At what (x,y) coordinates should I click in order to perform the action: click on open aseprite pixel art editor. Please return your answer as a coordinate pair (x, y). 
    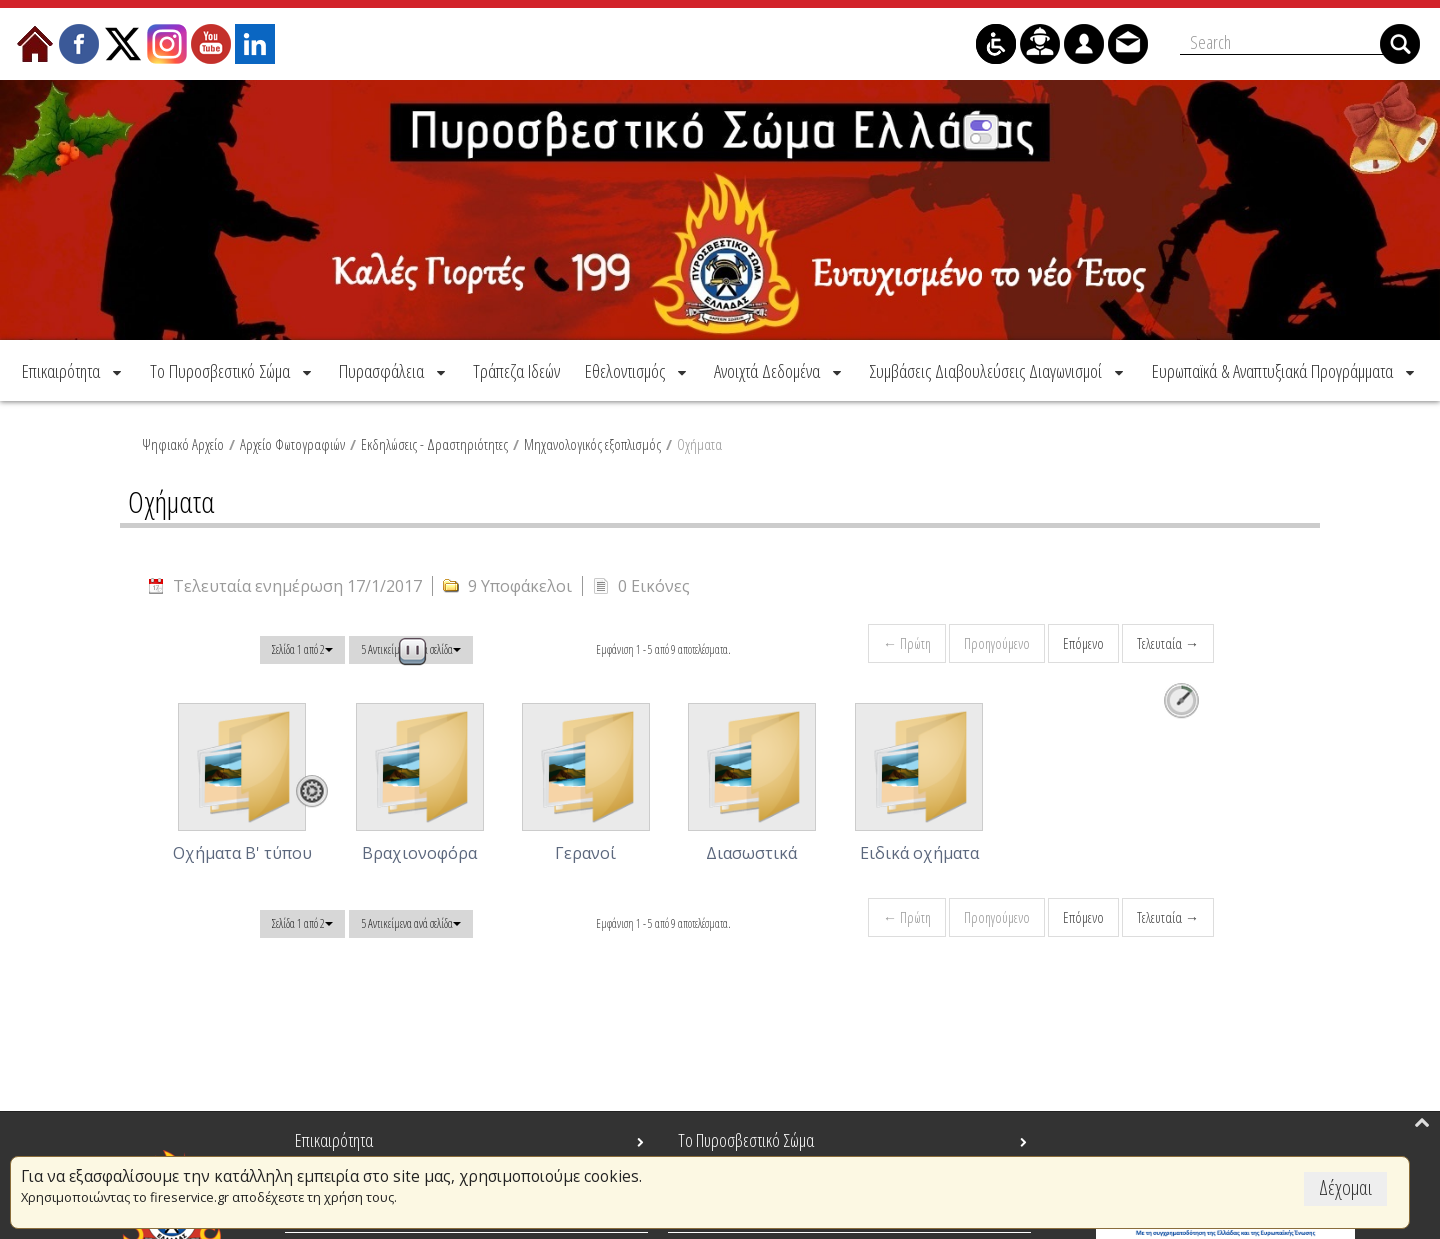
    Looking at the image, I should click on (412, 651).